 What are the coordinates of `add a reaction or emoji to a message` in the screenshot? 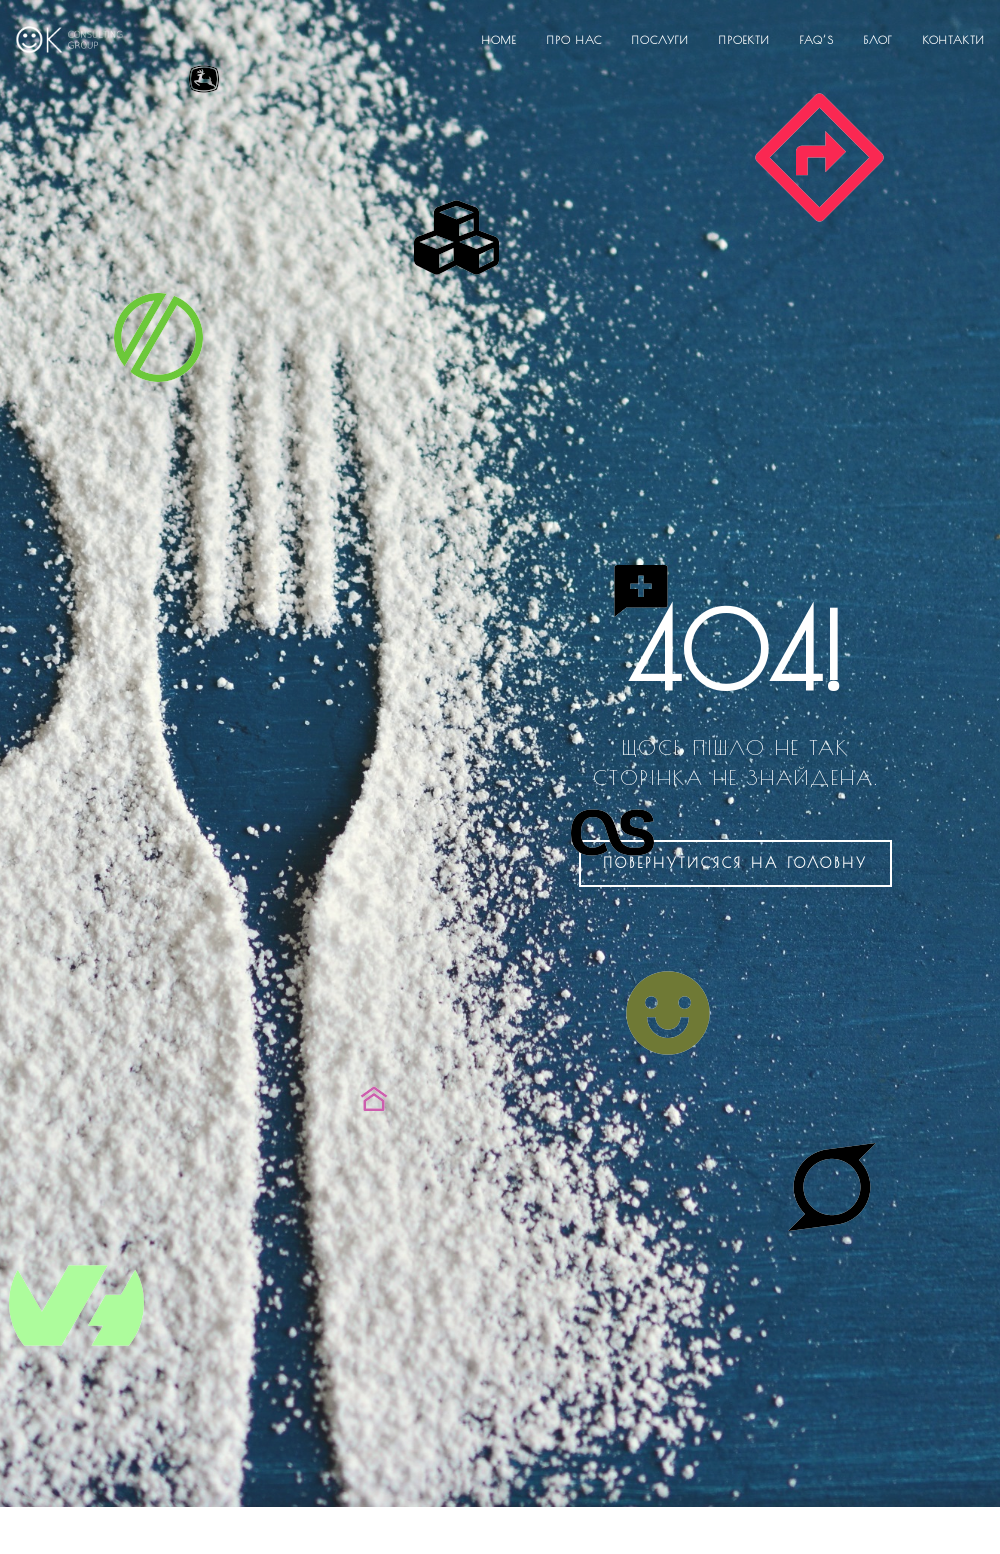 It's located at (668, 1013).